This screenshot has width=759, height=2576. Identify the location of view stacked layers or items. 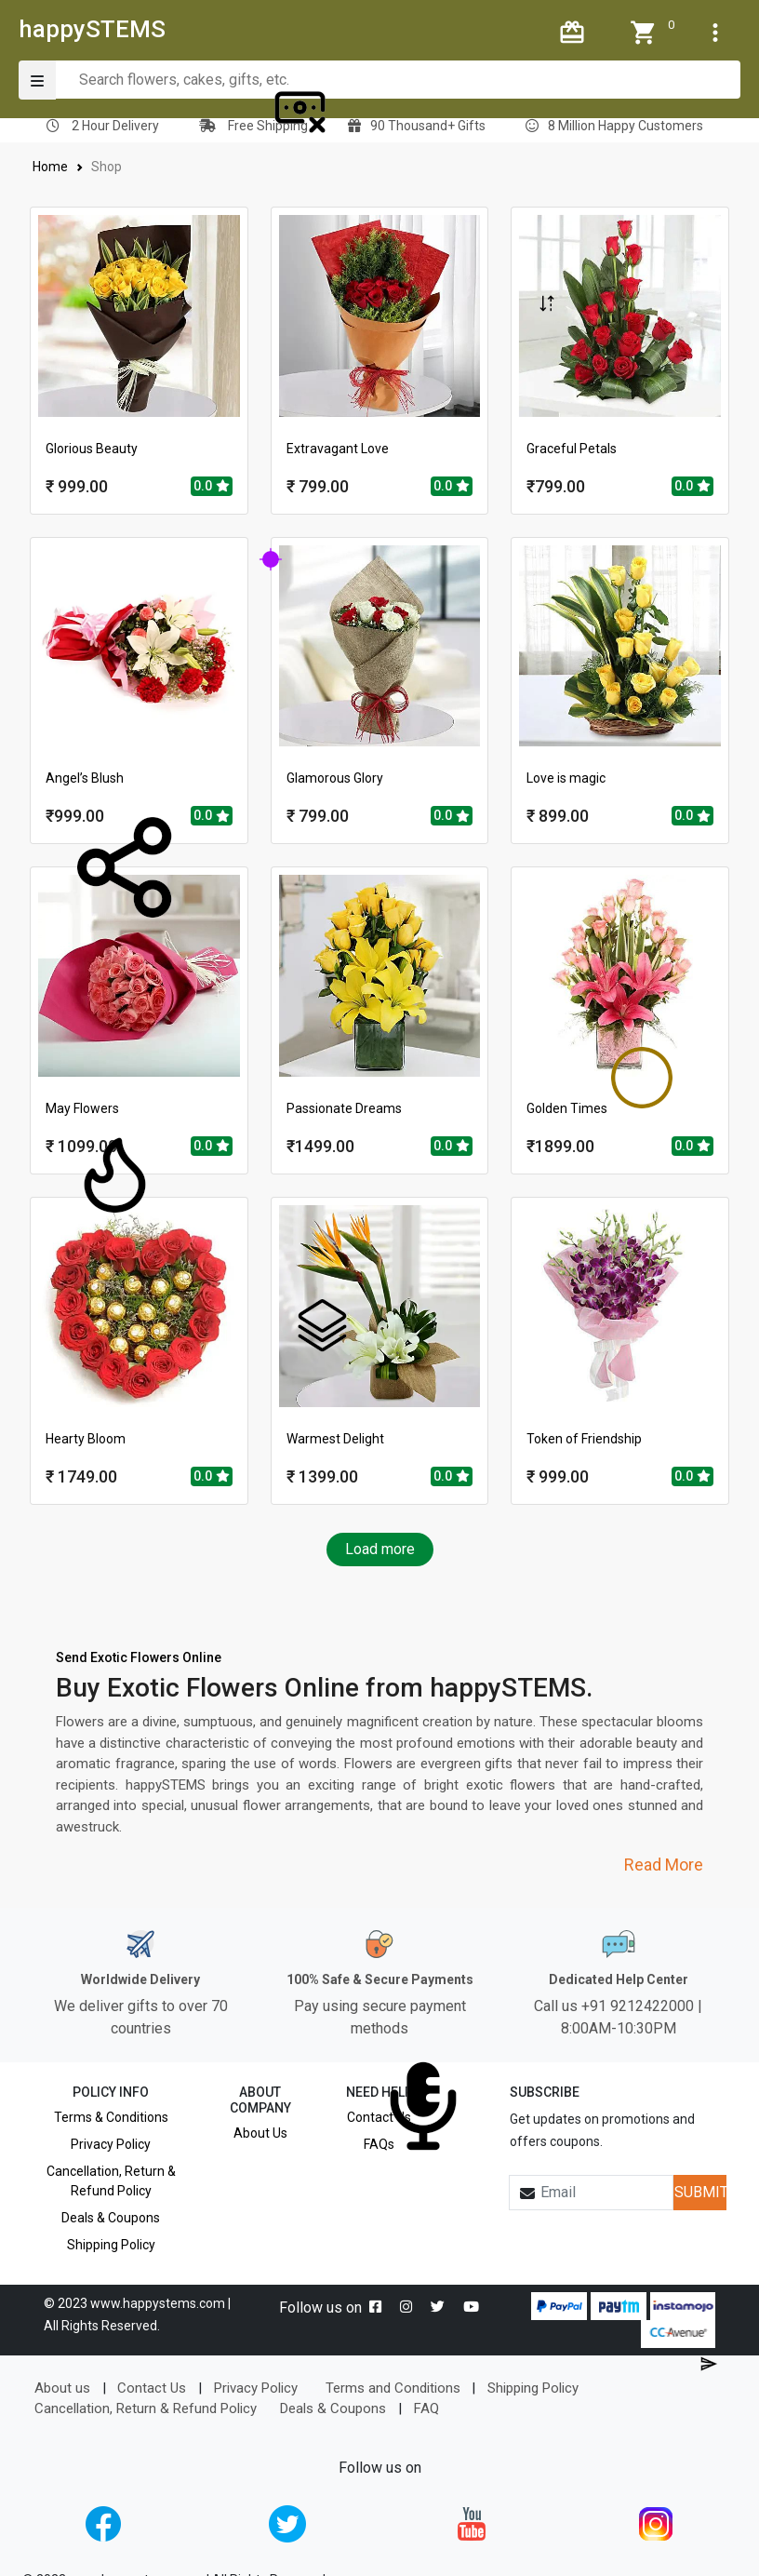
(322, 1324).